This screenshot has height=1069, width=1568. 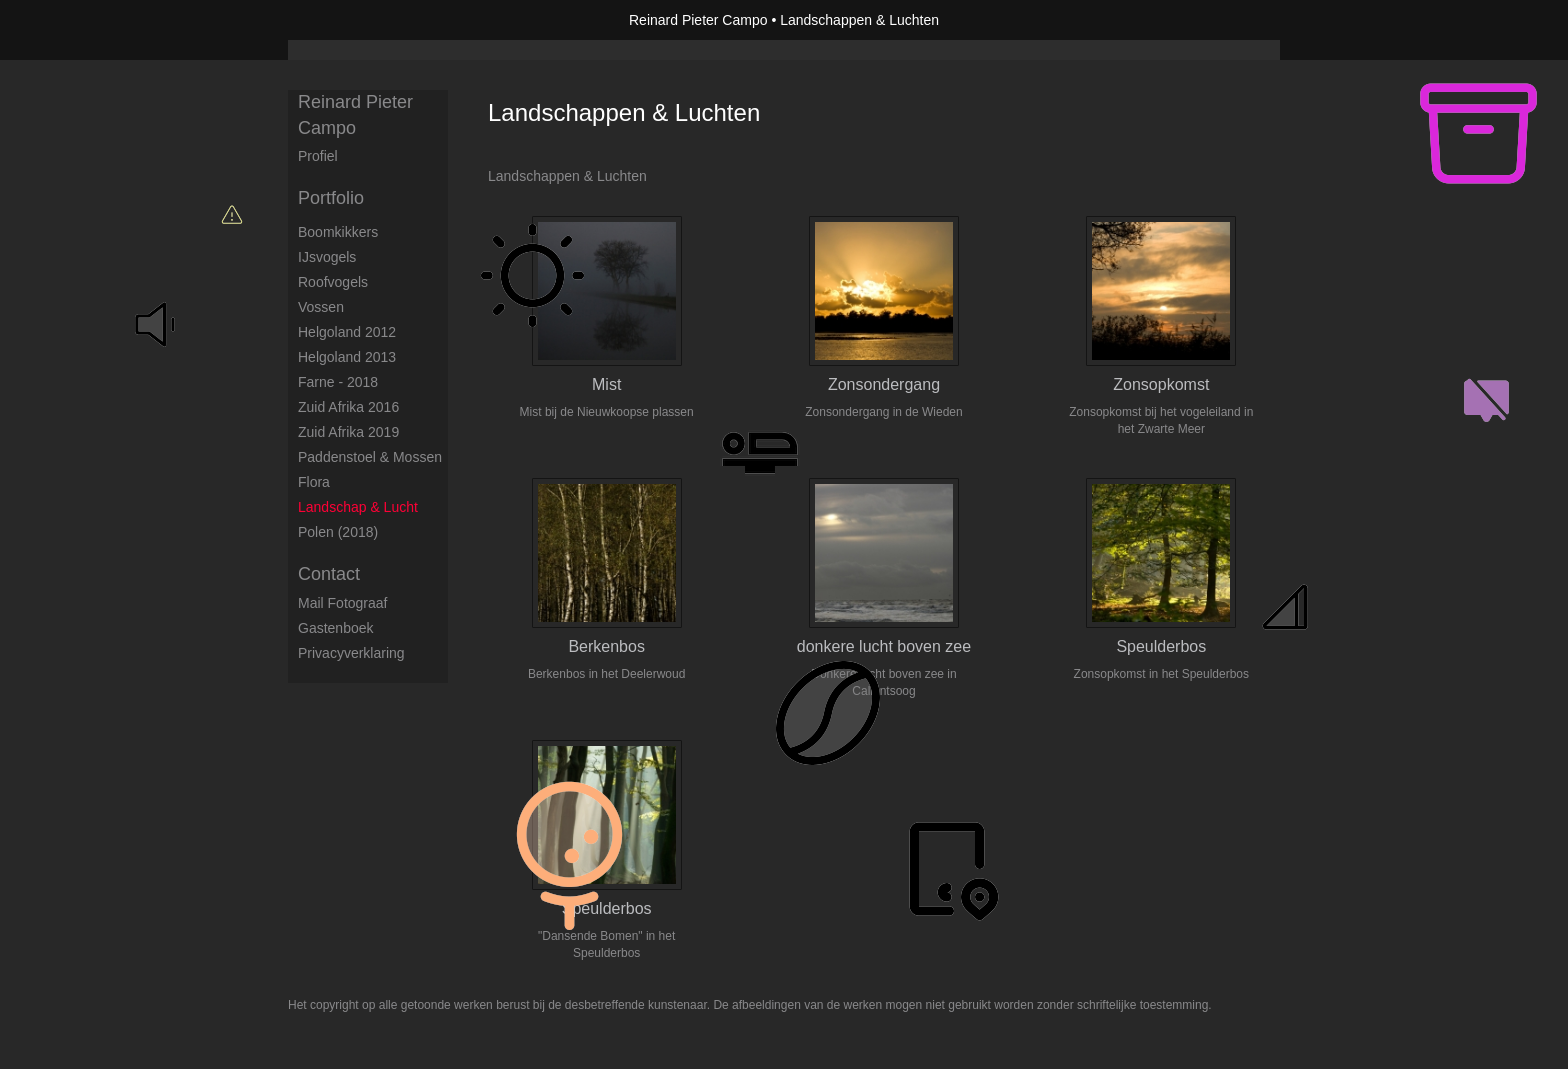 What do you see at coordinates (232, 215) in the screenshot?
I see `indicates a warning or caution state` at bounding box center [232, 215].